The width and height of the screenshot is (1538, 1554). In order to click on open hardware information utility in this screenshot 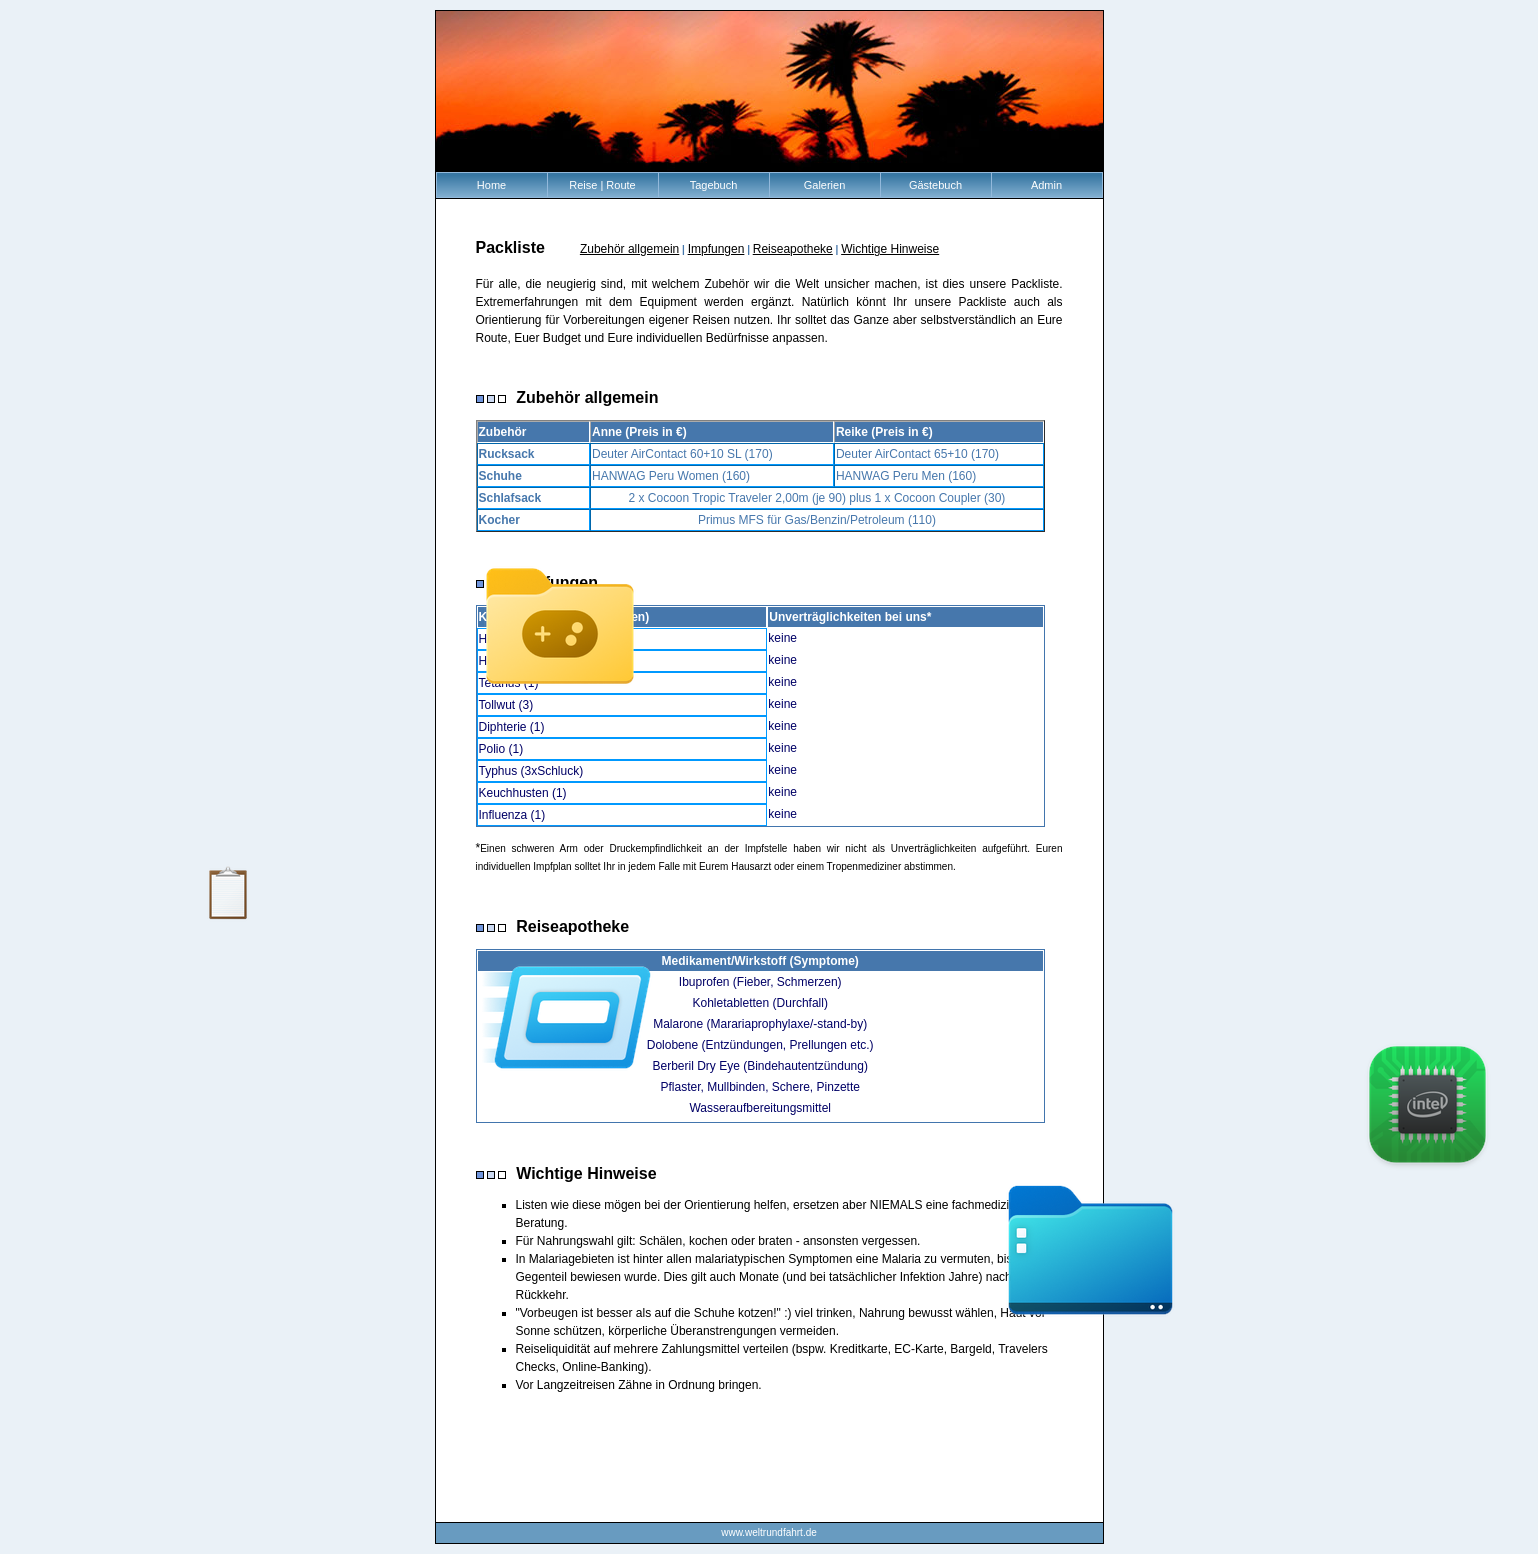, I will do `click(1427, 1104)`.